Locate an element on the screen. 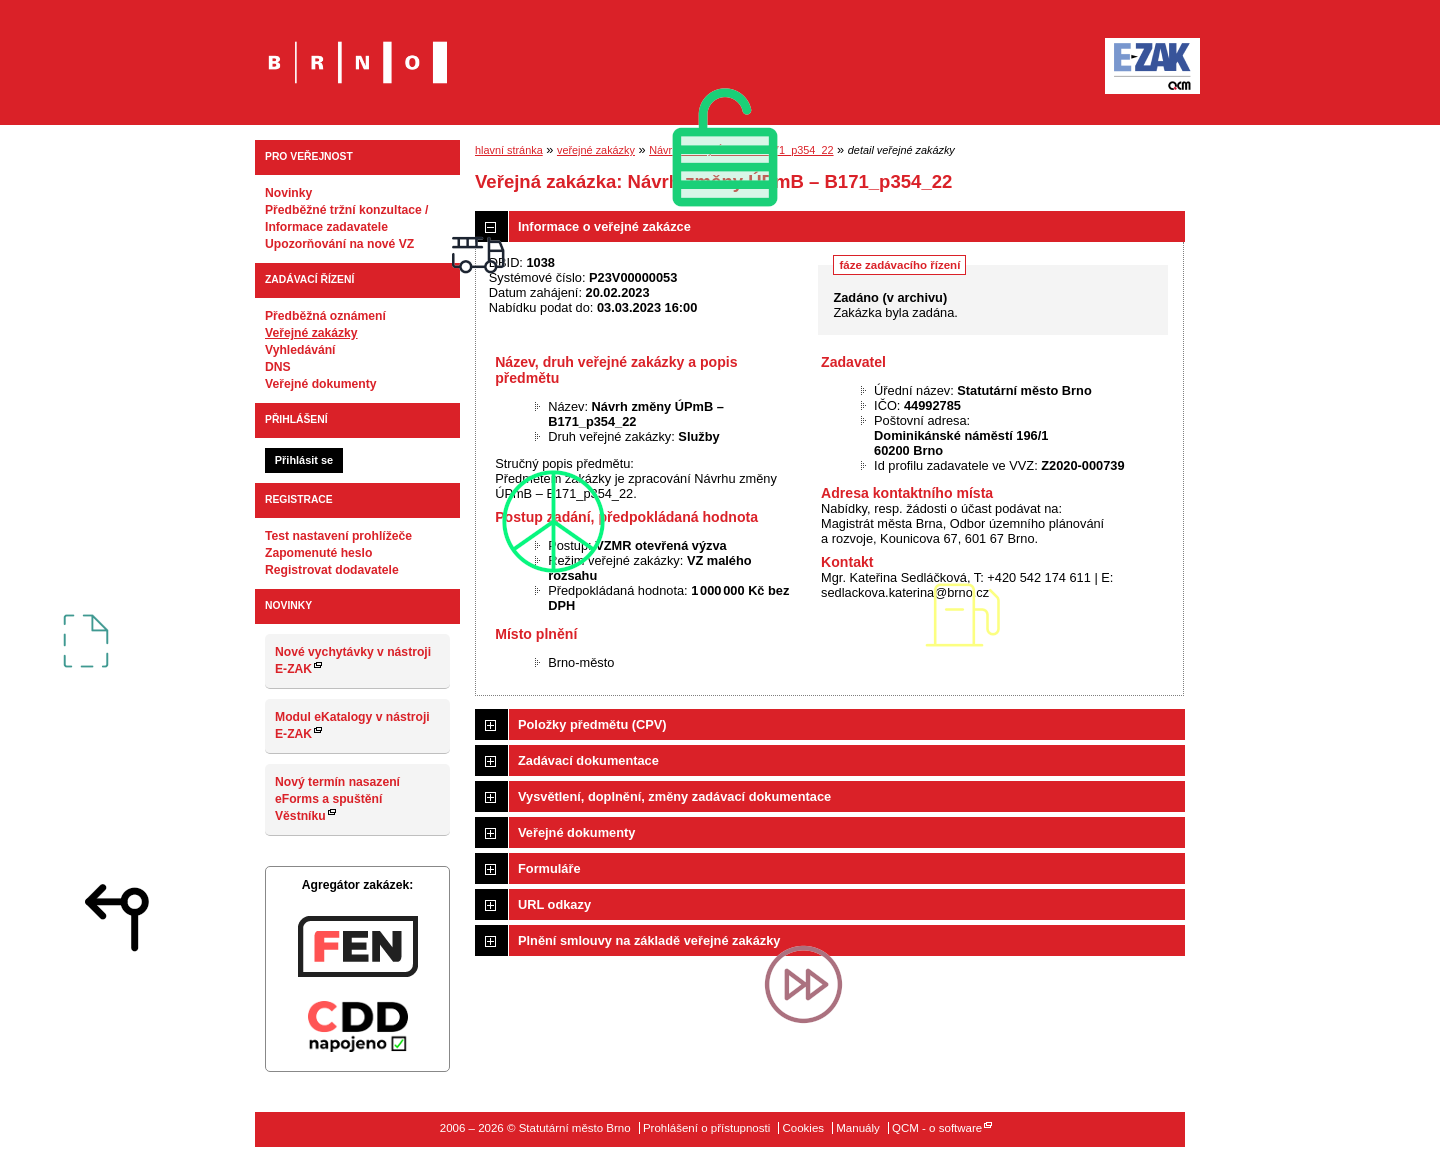  take the left exit at the roundabout is located at coordinates (120, 919).